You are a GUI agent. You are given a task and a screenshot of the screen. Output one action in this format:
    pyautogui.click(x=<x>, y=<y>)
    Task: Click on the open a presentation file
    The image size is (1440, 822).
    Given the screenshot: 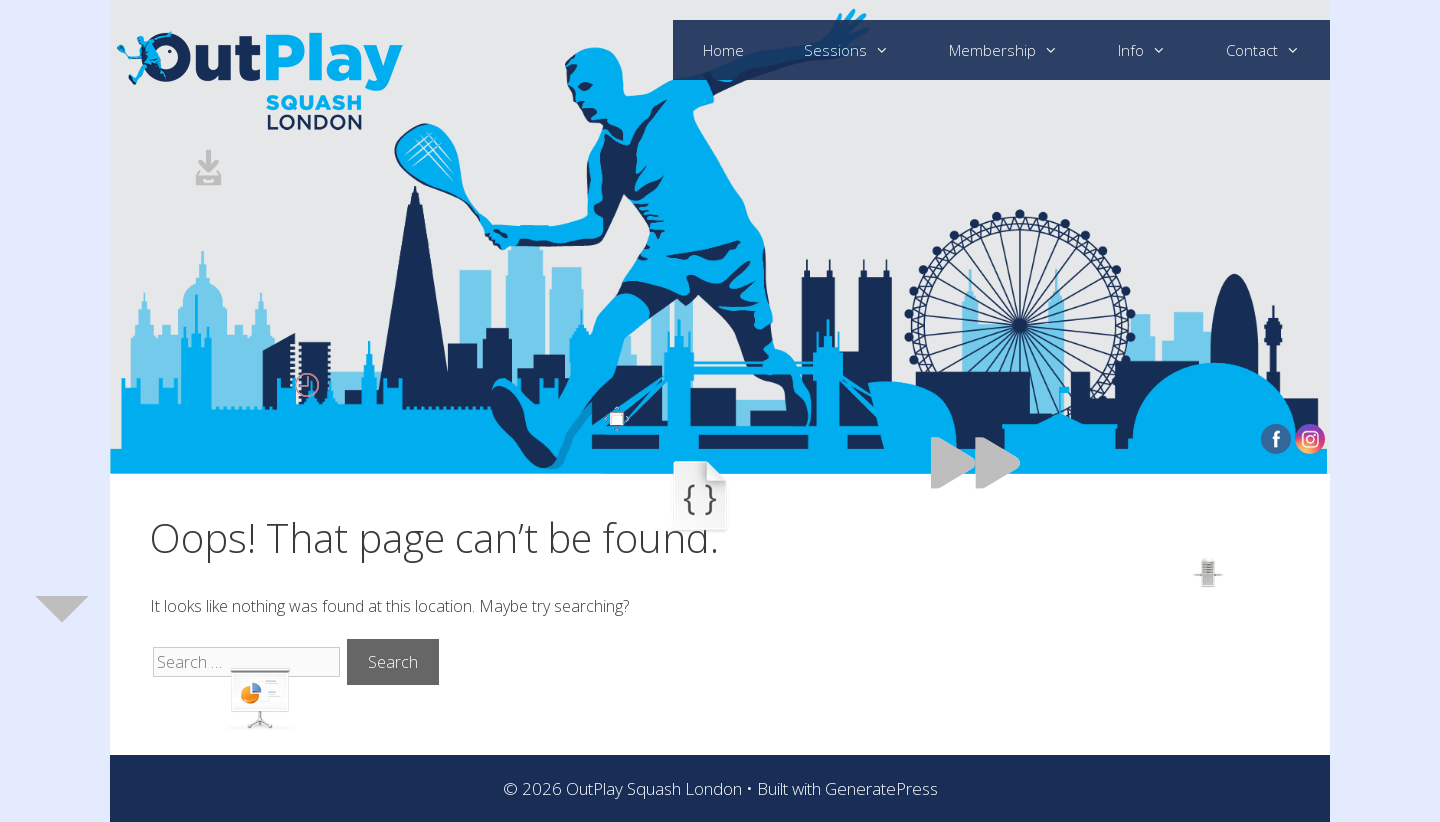 What is the action you would take?
    pyautogui.click(x=260, y=697)
    